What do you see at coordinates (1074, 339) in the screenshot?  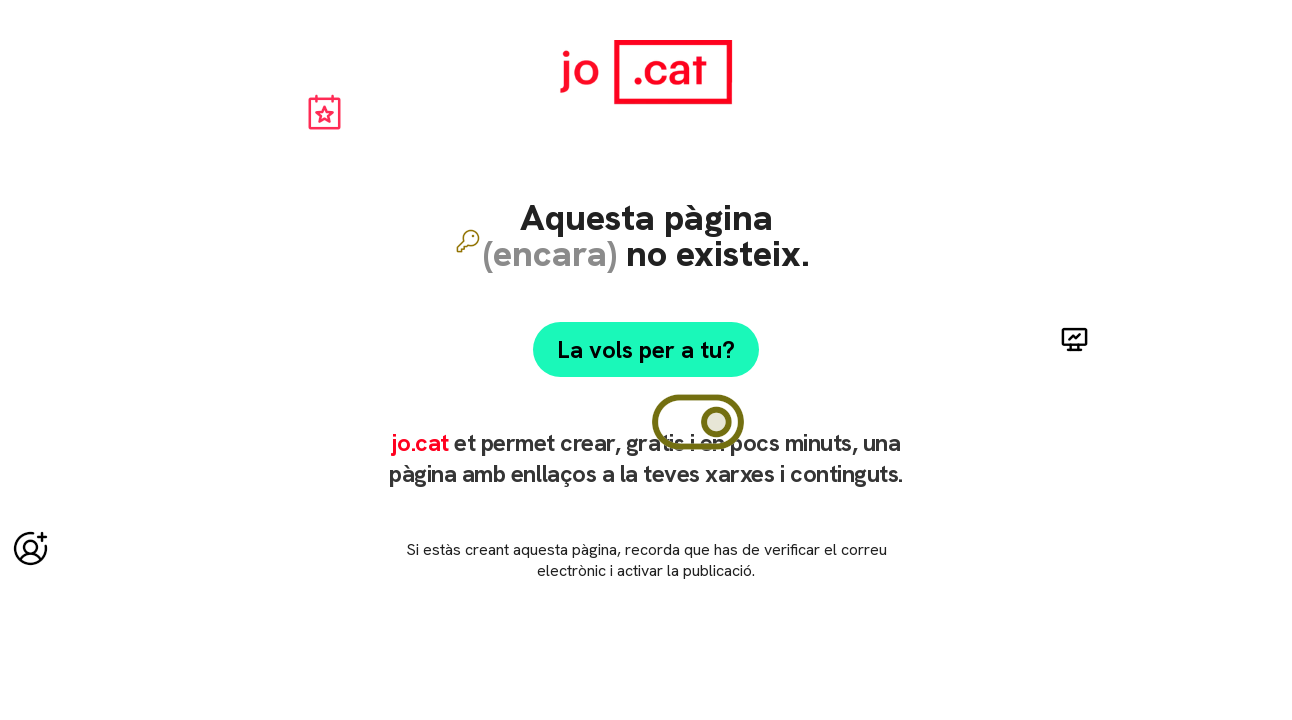 I see `view device performance analytics` at bounding box center [1074, 339].